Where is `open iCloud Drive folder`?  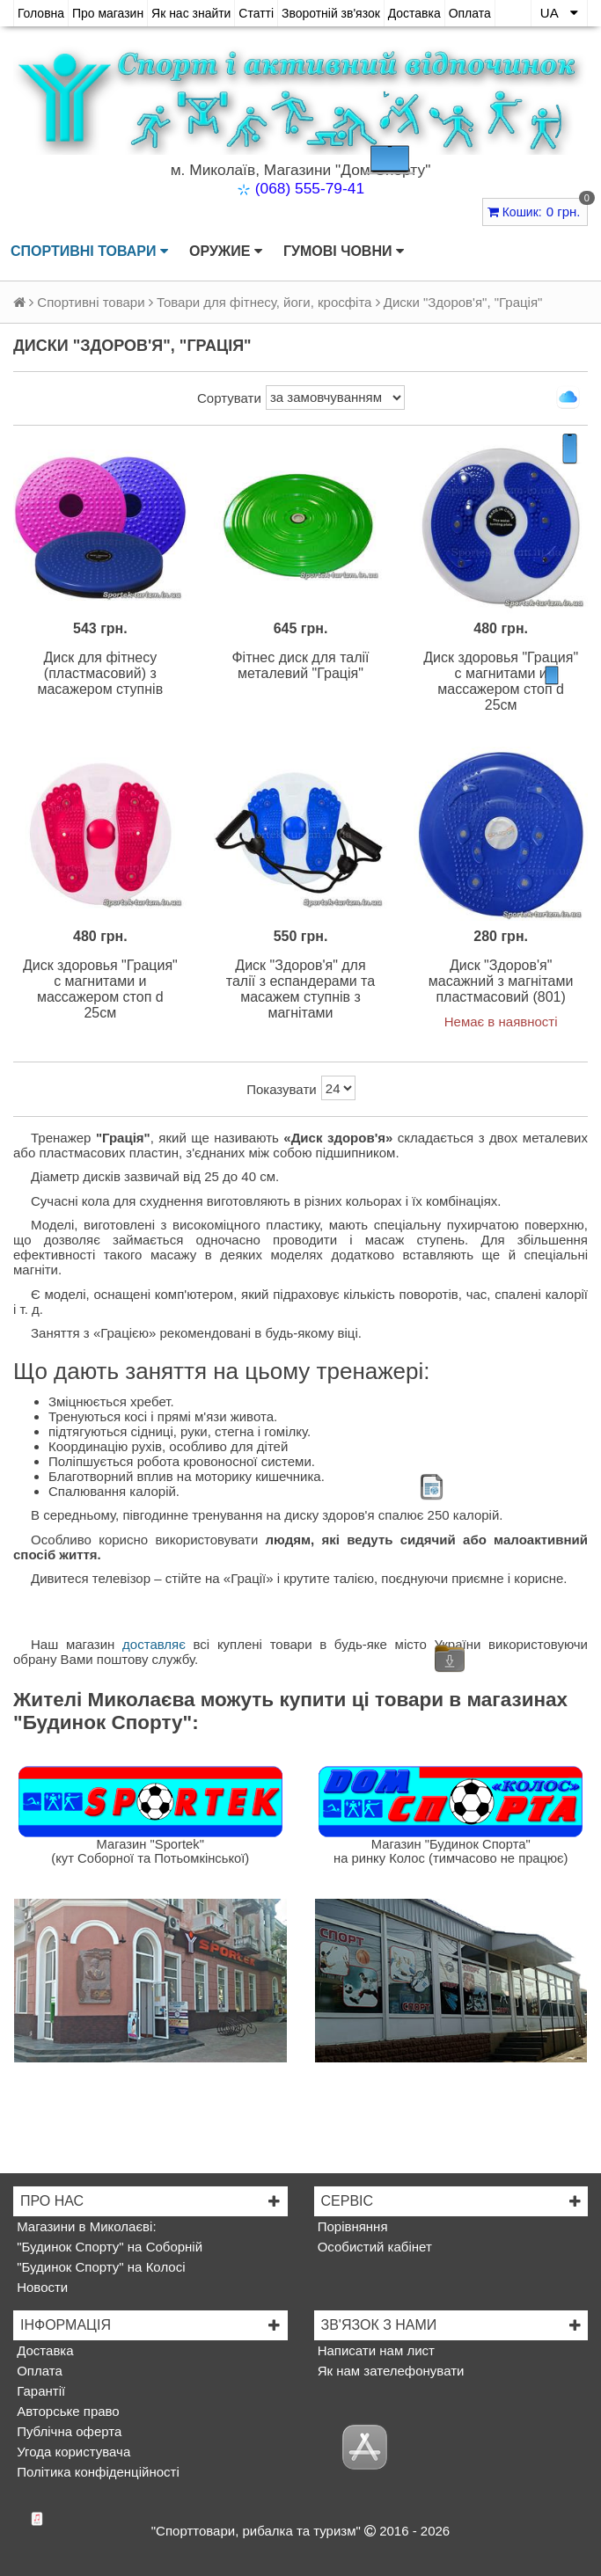 open iCloud Drive folder is located at coordinates (568, 397).